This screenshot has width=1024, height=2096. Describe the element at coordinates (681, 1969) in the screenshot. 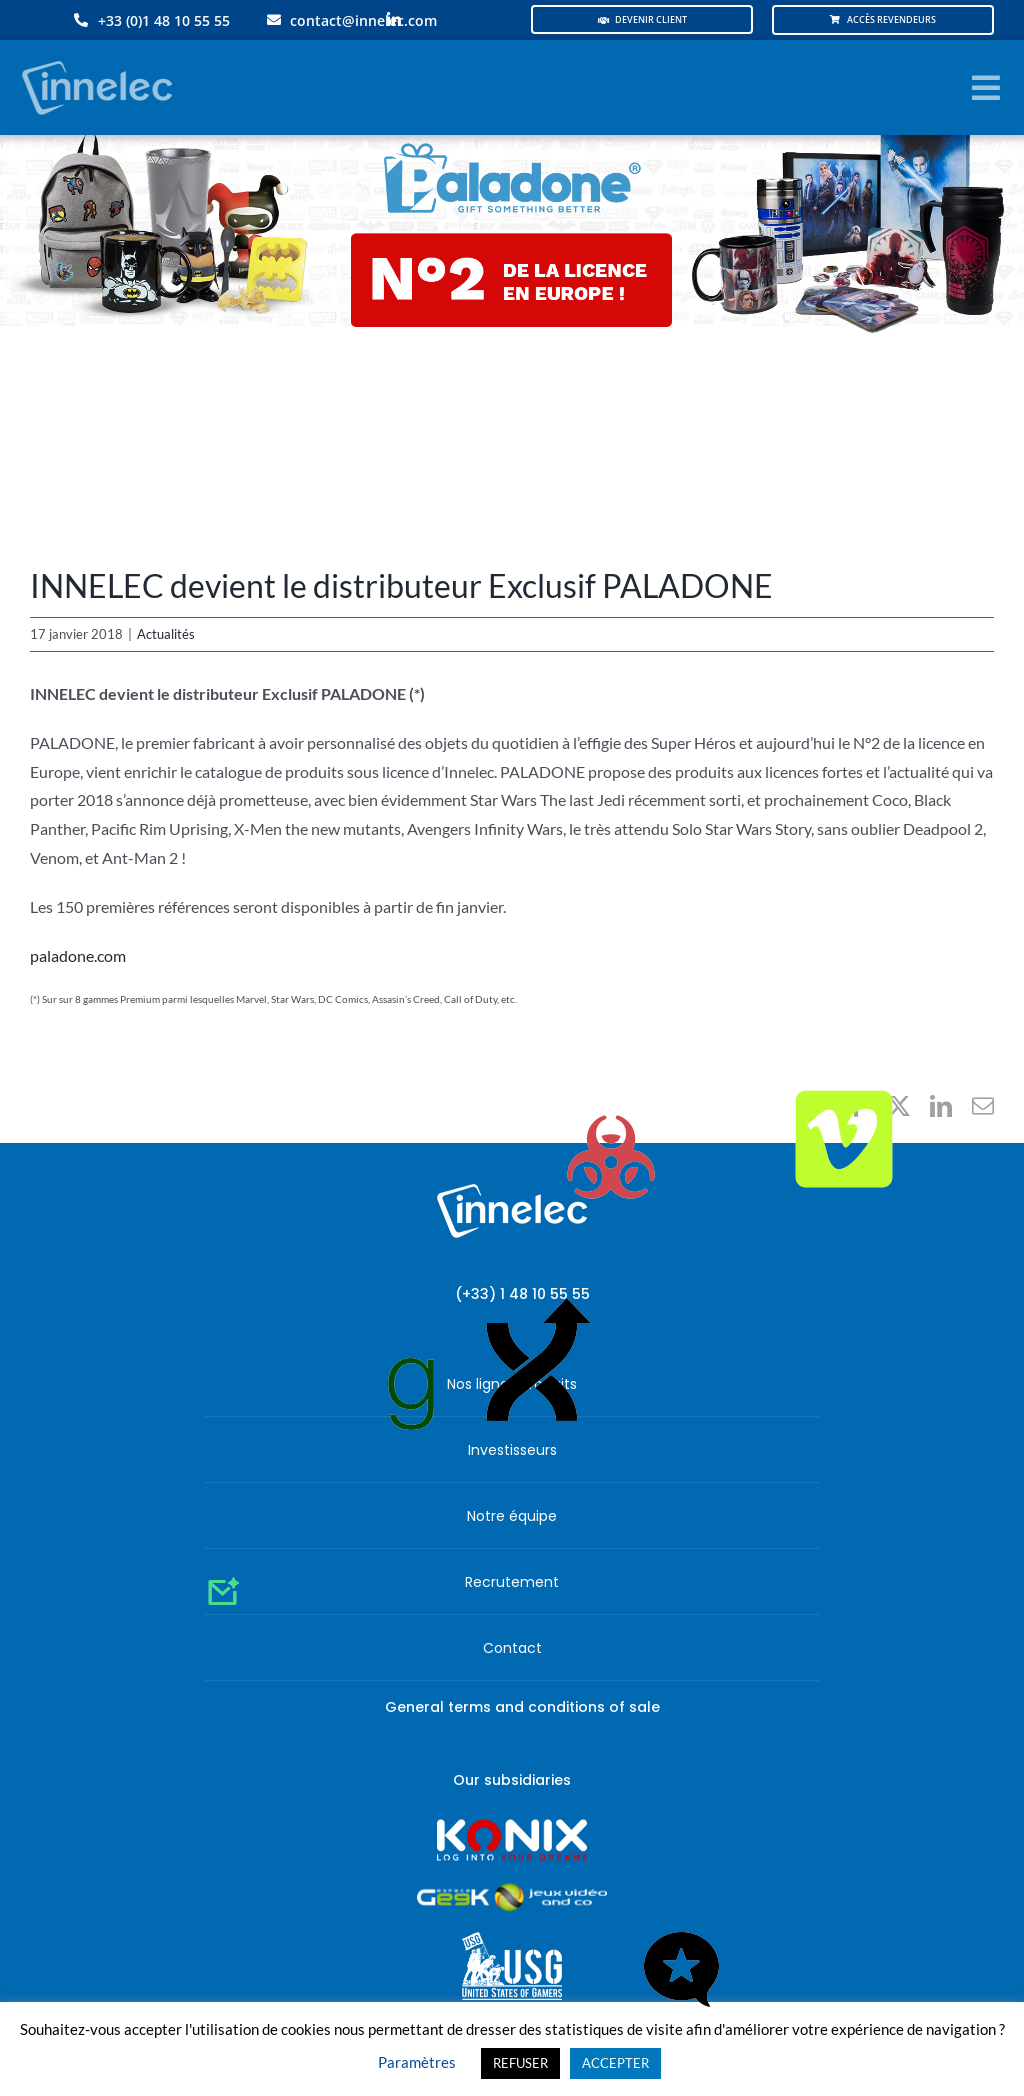

I see `open the Micro.blog app` at that location.